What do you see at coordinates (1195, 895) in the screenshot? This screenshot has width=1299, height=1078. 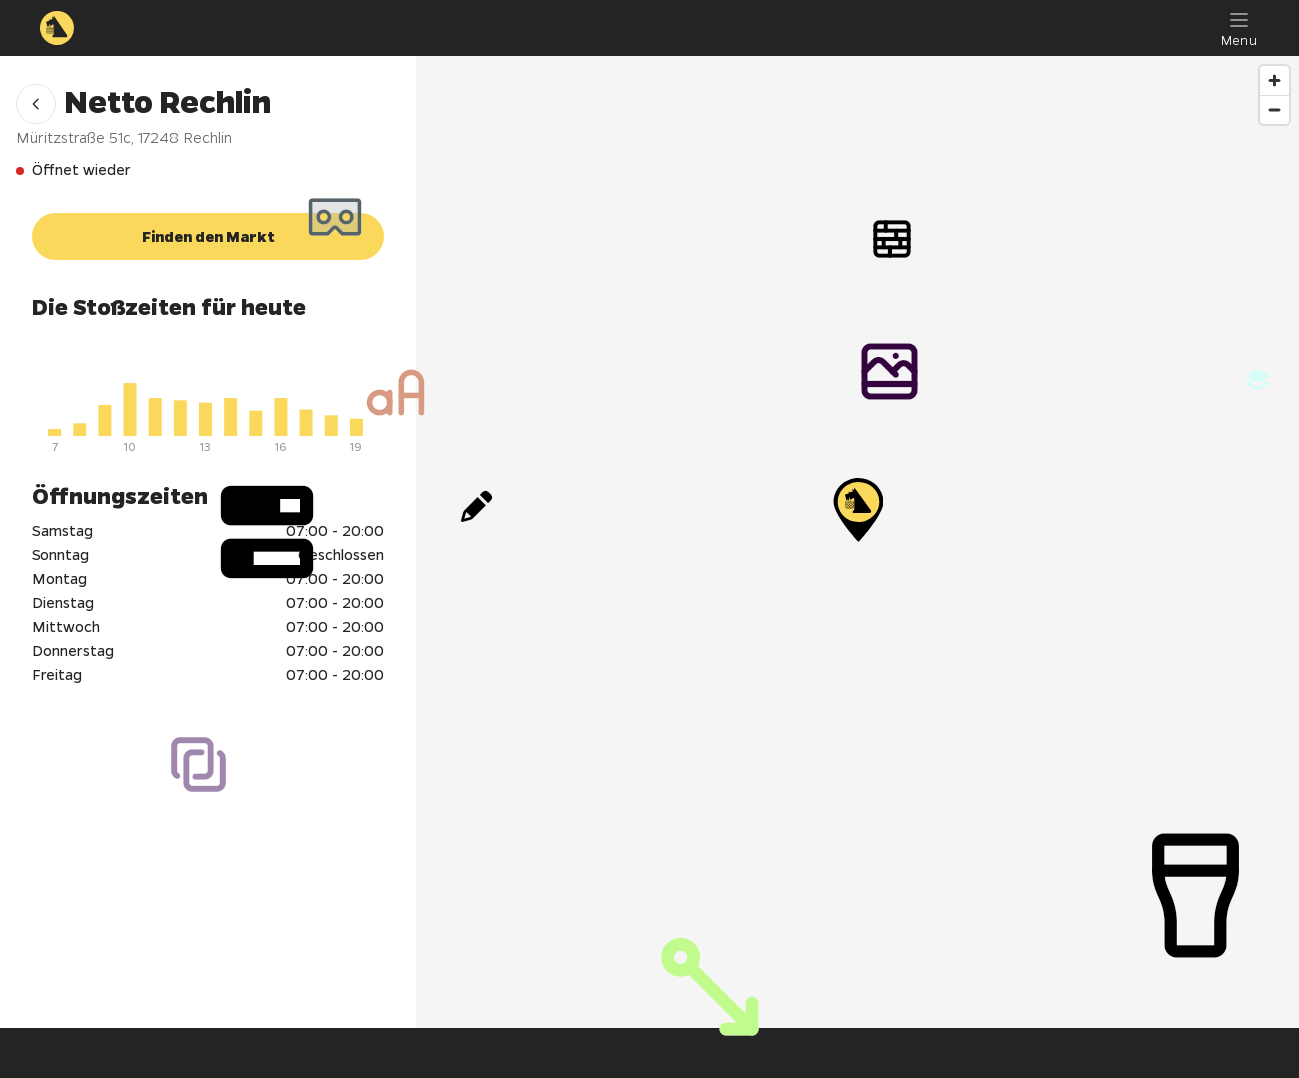 I see `browse nearby bars or pubs` at bounding box center [1195, 895].